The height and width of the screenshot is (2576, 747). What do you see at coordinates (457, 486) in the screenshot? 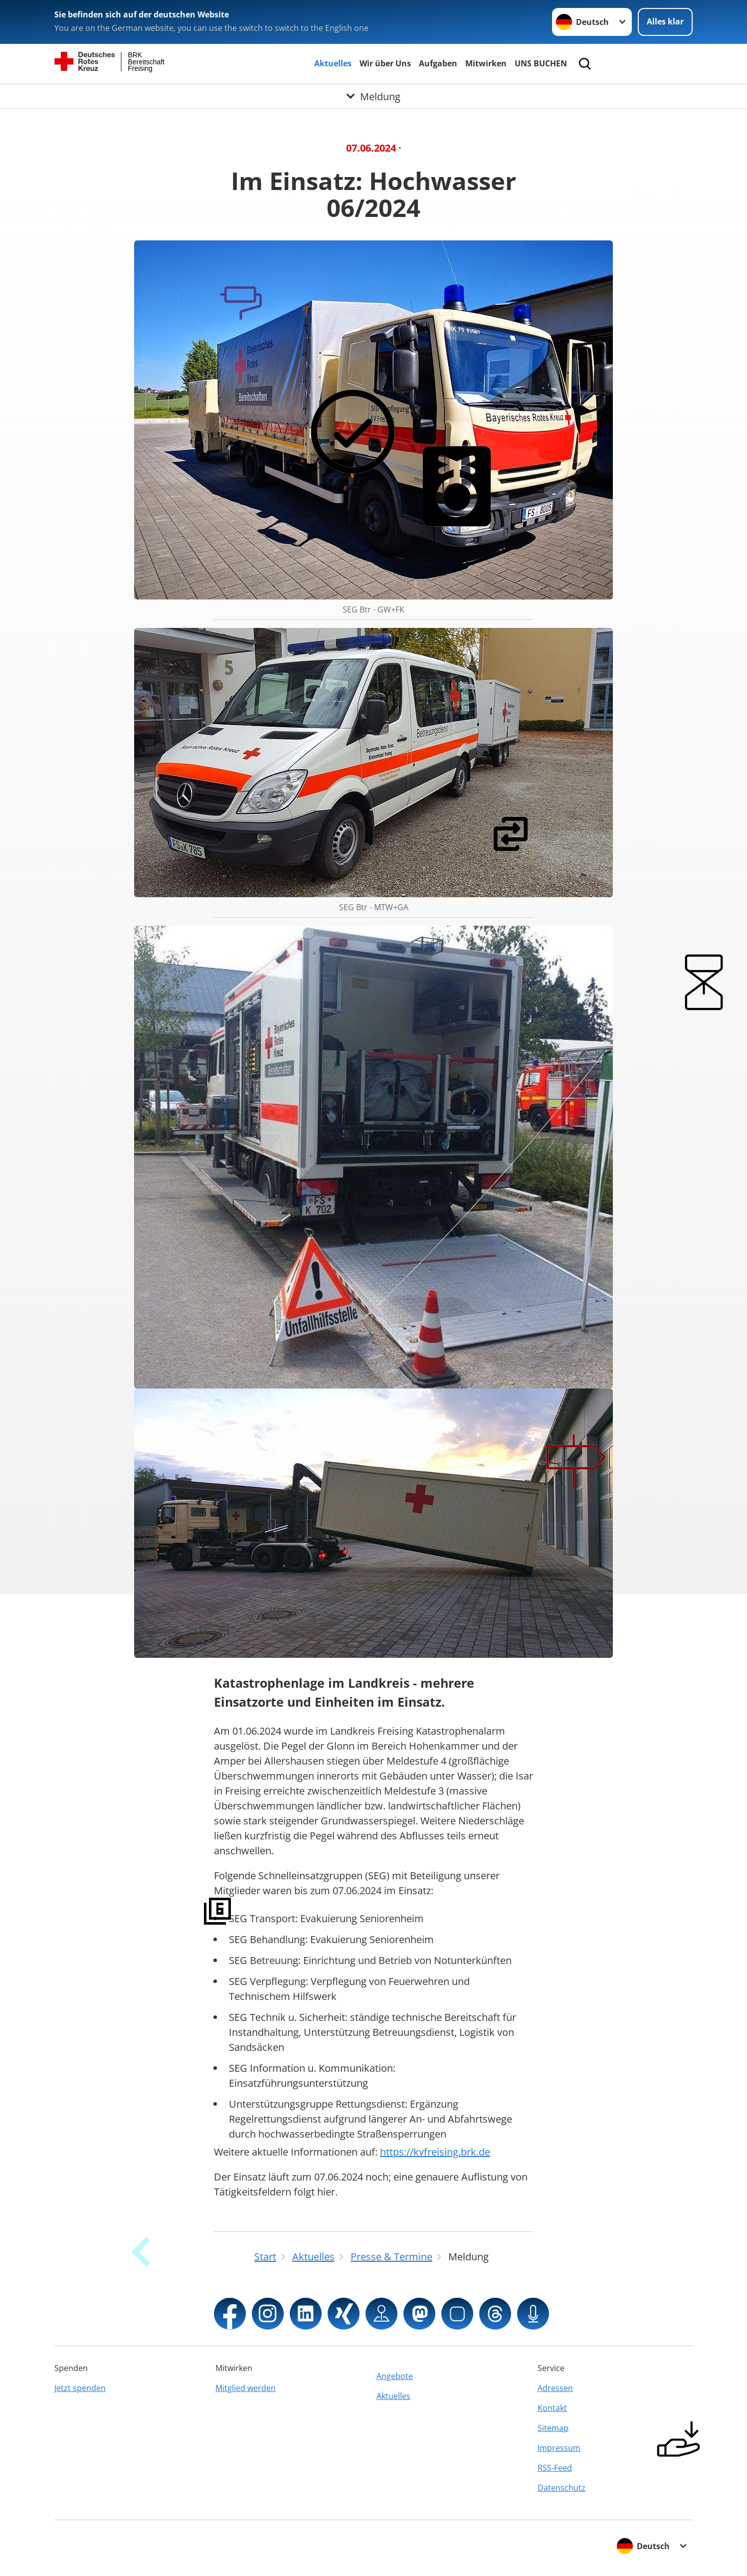
I see `indicates nonbinary gender identity option` at bounding box center [457, 486].